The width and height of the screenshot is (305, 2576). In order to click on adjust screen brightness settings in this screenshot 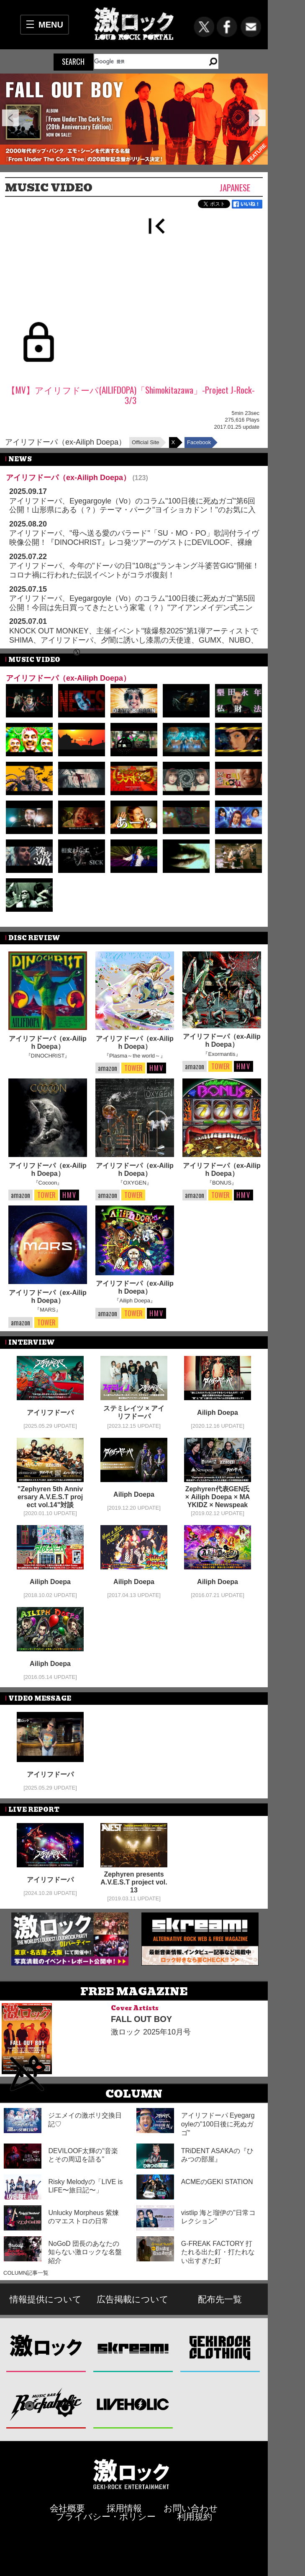, I will do `click(65, 2407)`.